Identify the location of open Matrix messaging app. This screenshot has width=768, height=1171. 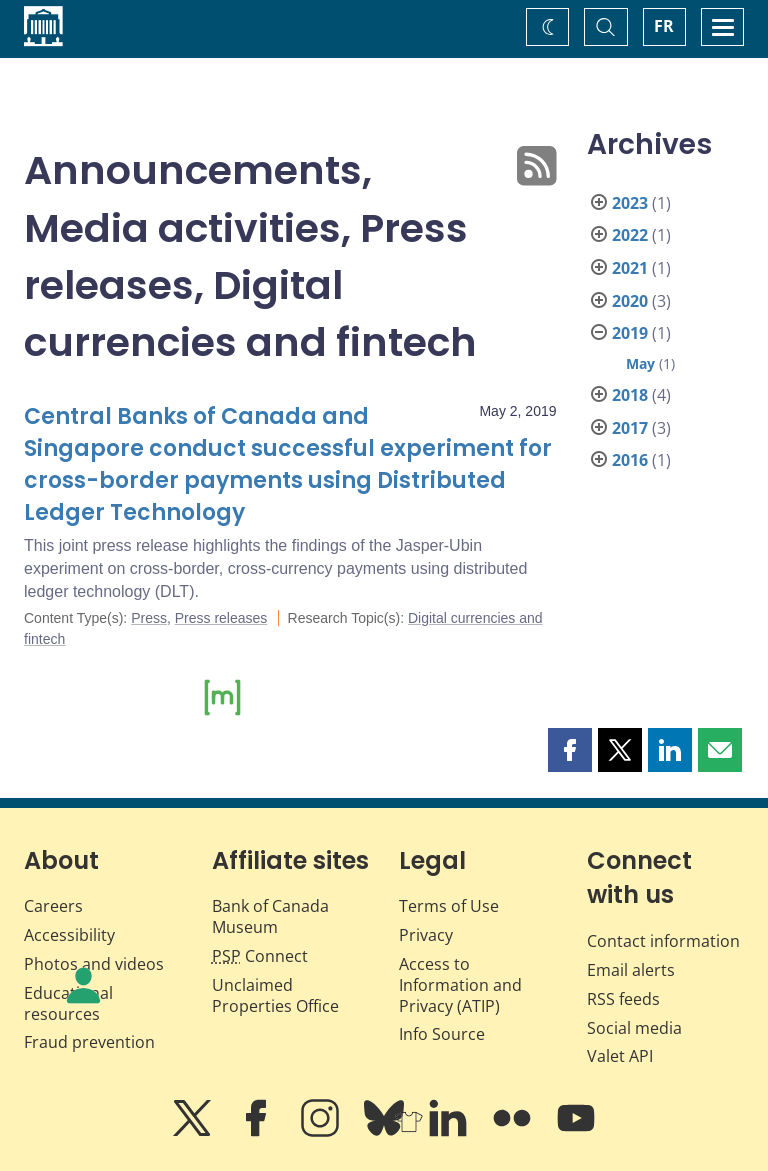
(222, 697).